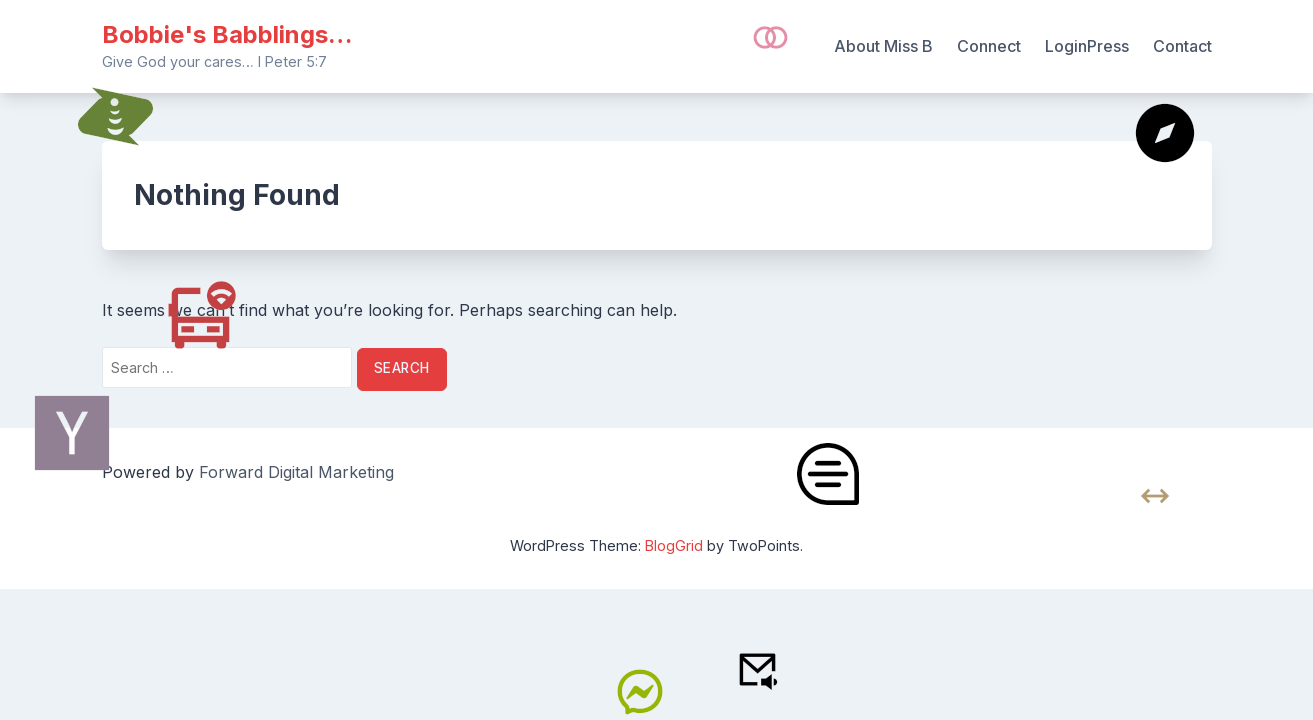 The height and width of the screenshot is (720, 1313). Describe the element at coordinates (72, 433) in the screenshot. I see `open hacker news` at that location.